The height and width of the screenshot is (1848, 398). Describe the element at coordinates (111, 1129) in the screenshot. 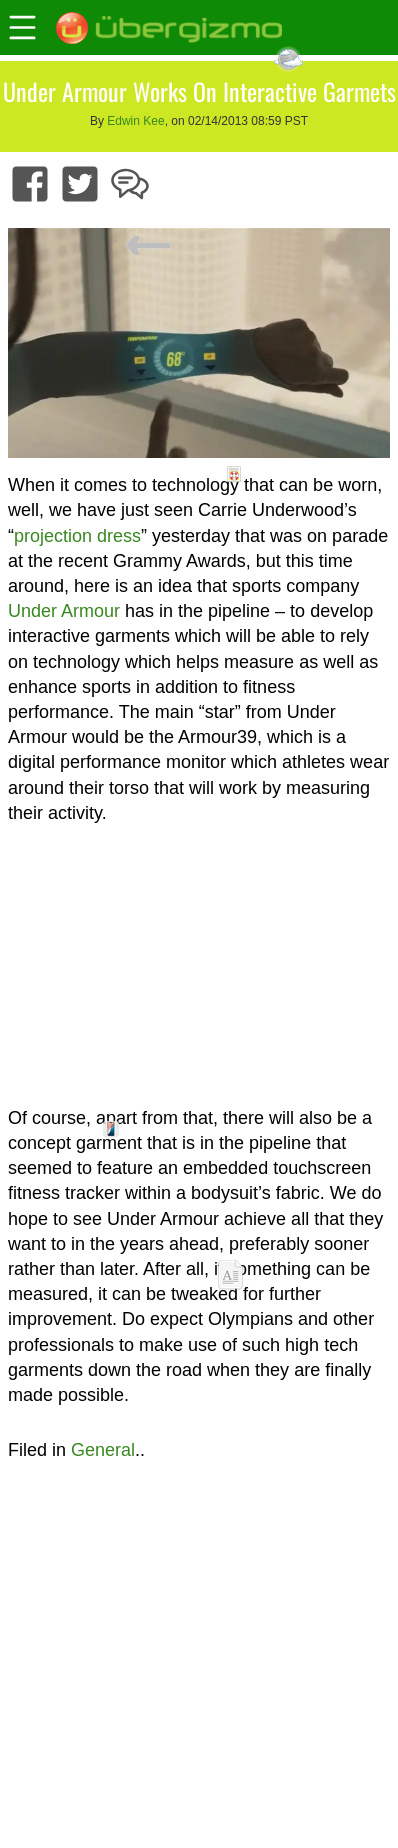

I see `mirror your iPhone screen to your Mac` at that location.